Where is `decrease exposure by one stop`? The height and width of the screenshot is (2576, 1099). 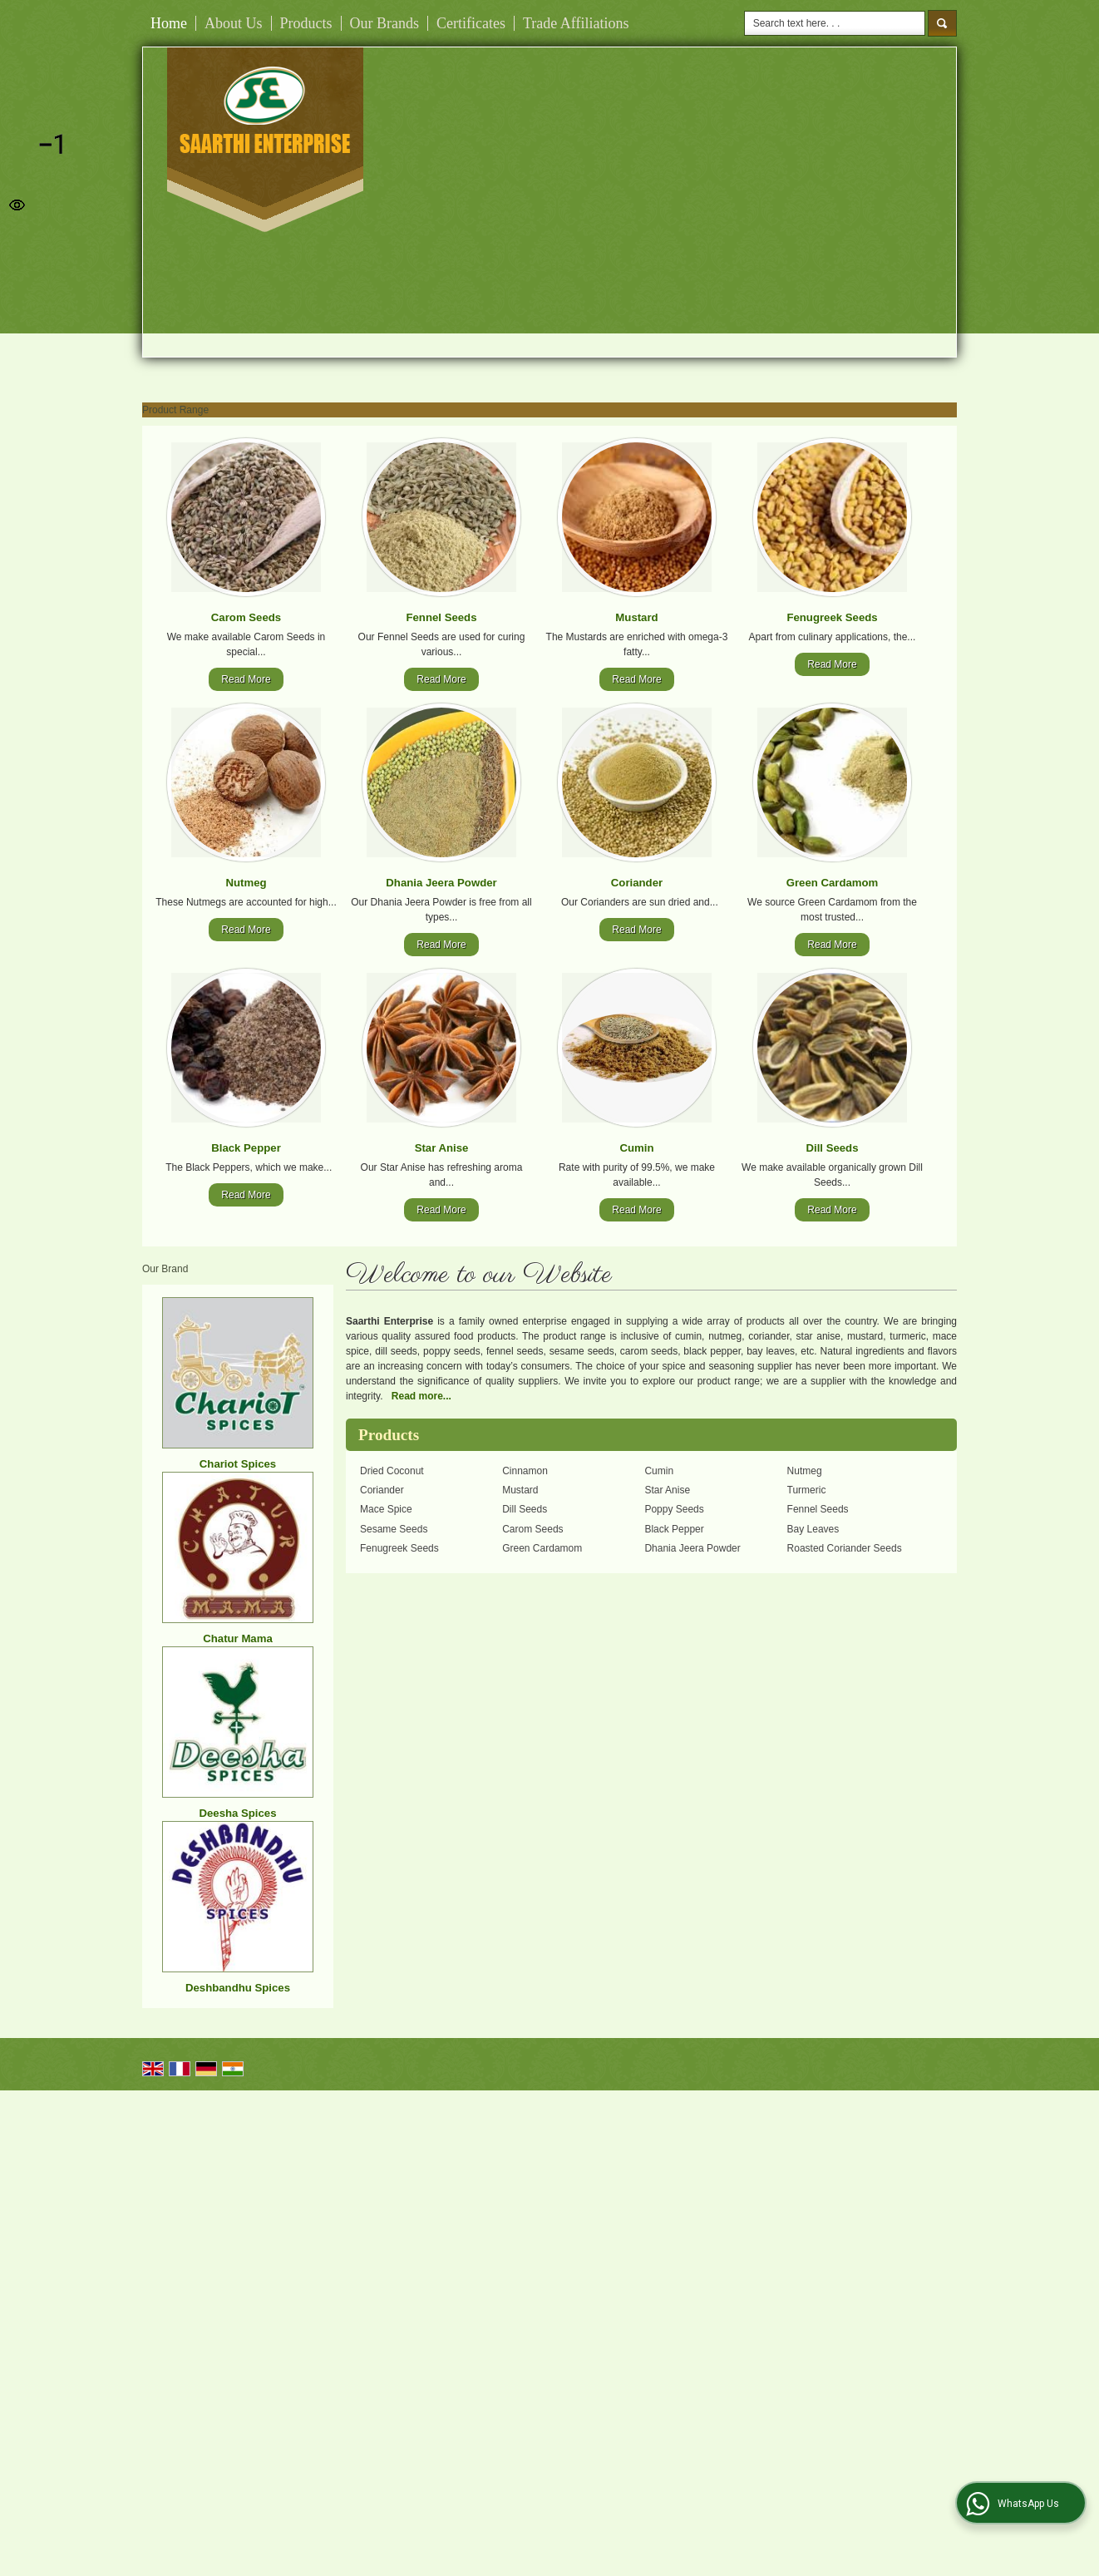 decrease exposure by one stop is located at coordinates (52, 145).